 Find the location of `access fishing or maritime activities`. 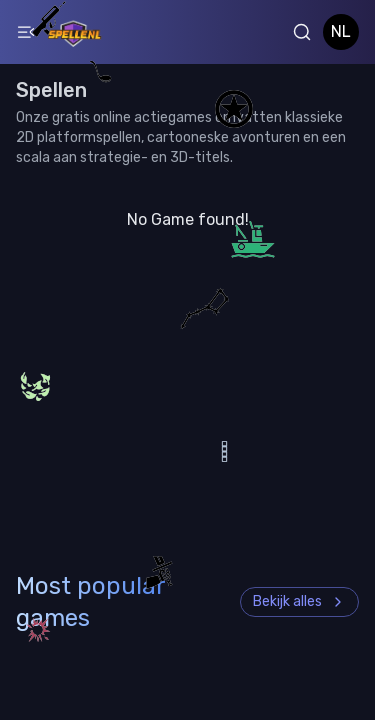

access fishing or maritime activities is located at coordinates (253, 238).